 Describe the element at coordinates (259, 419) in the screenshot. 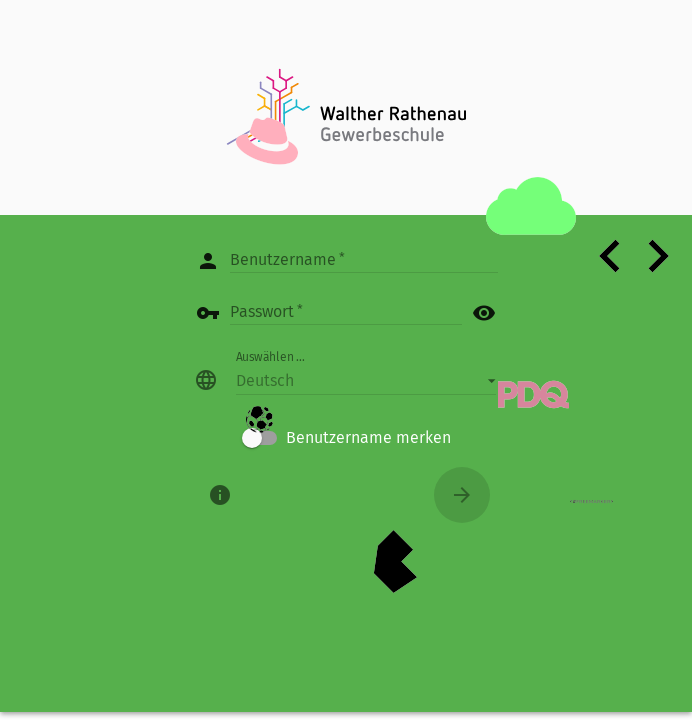

I see `view Indian Super League football content` at that location.